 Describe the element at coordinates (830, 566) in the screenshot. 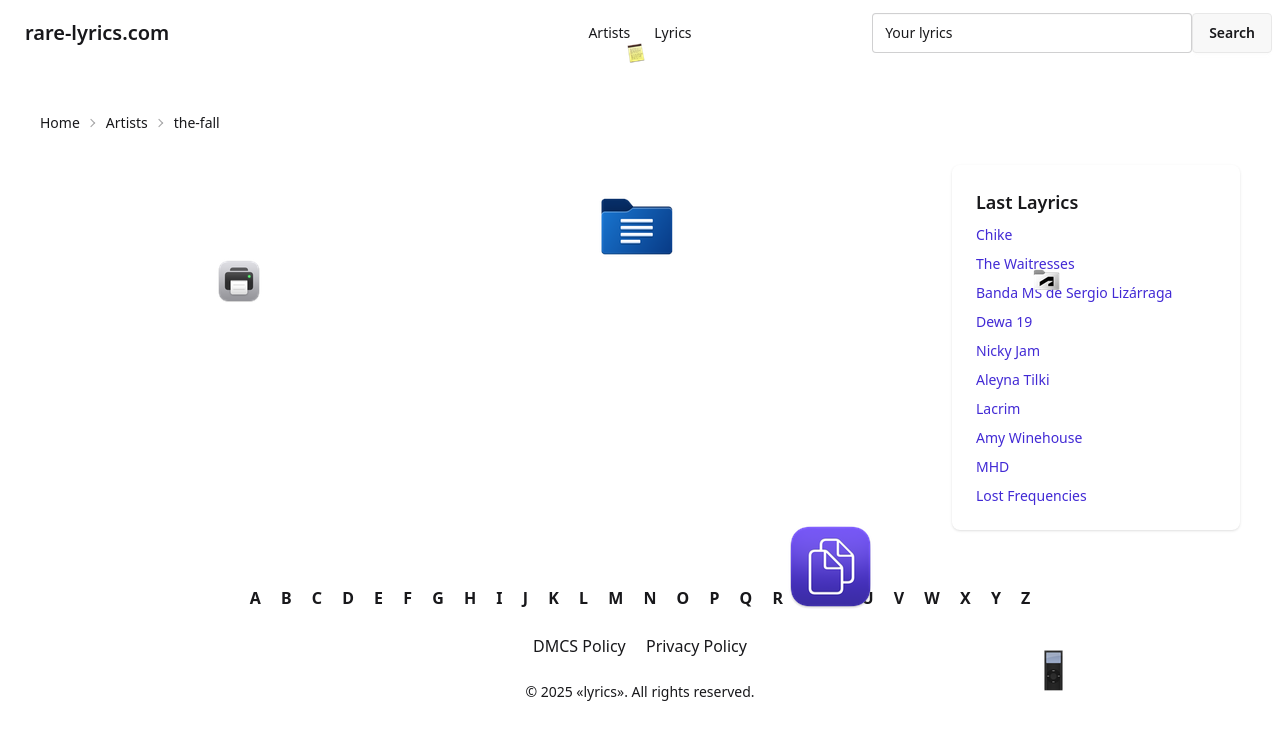

I see `duplicate or copy a document` at that location.